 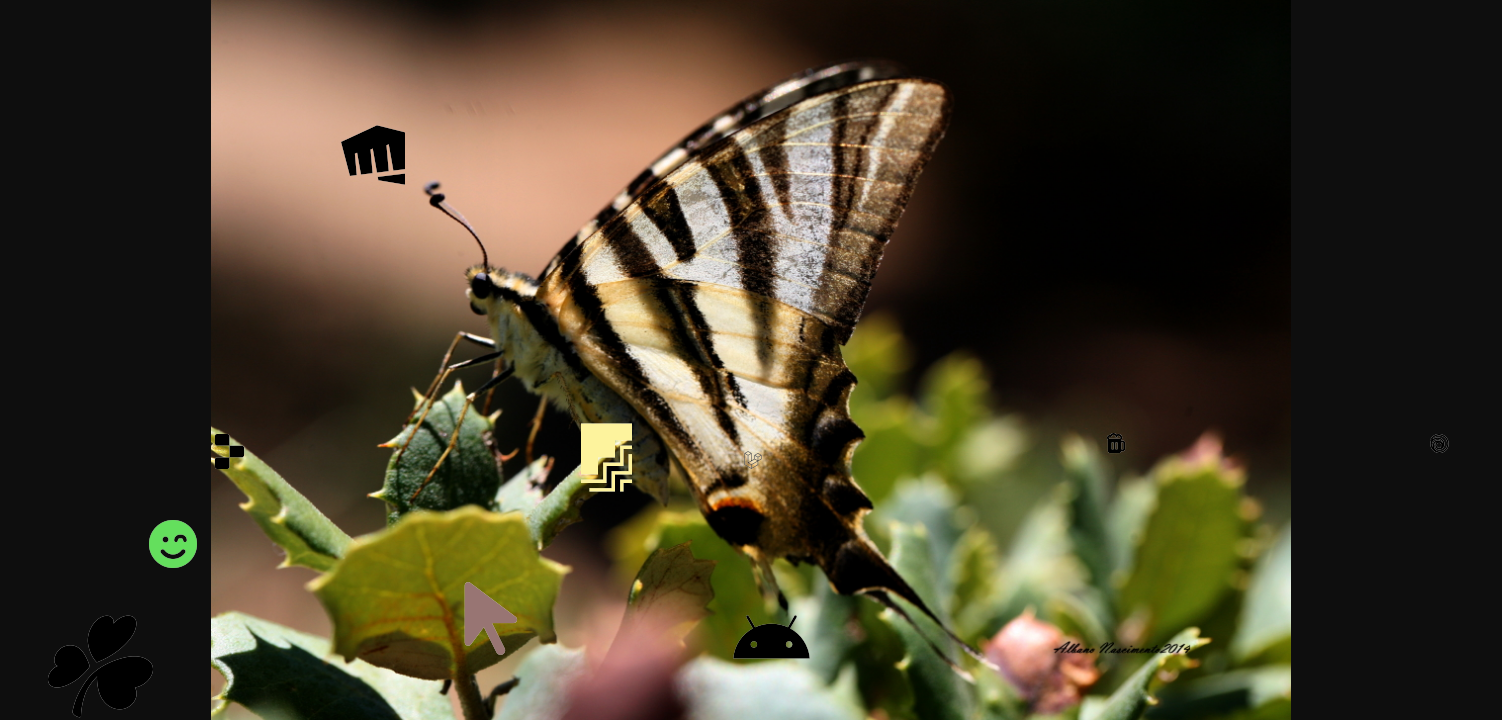 What do you see at coordinates (1439, 443) in the screenshot?
I see `open Ubisoft app or game launcher` at bounding box center [1439, 443].